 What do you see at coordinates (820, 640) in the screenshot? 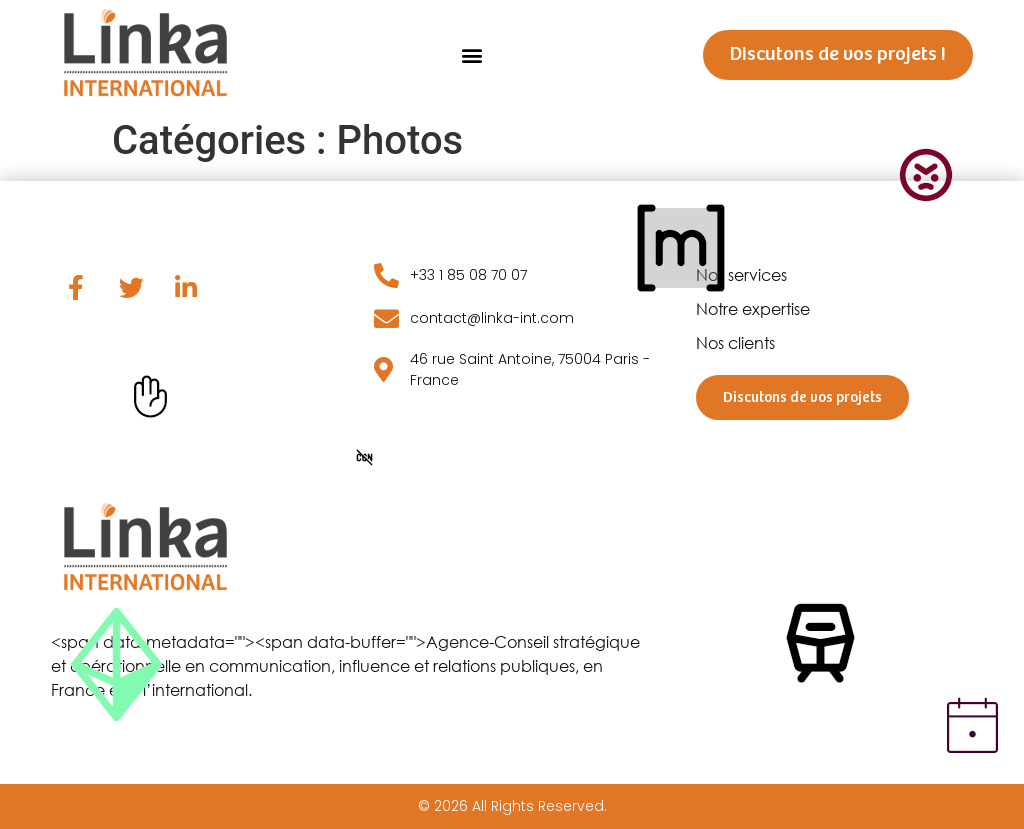
I see `access regional train schedules` at bounding box center [820, 640].